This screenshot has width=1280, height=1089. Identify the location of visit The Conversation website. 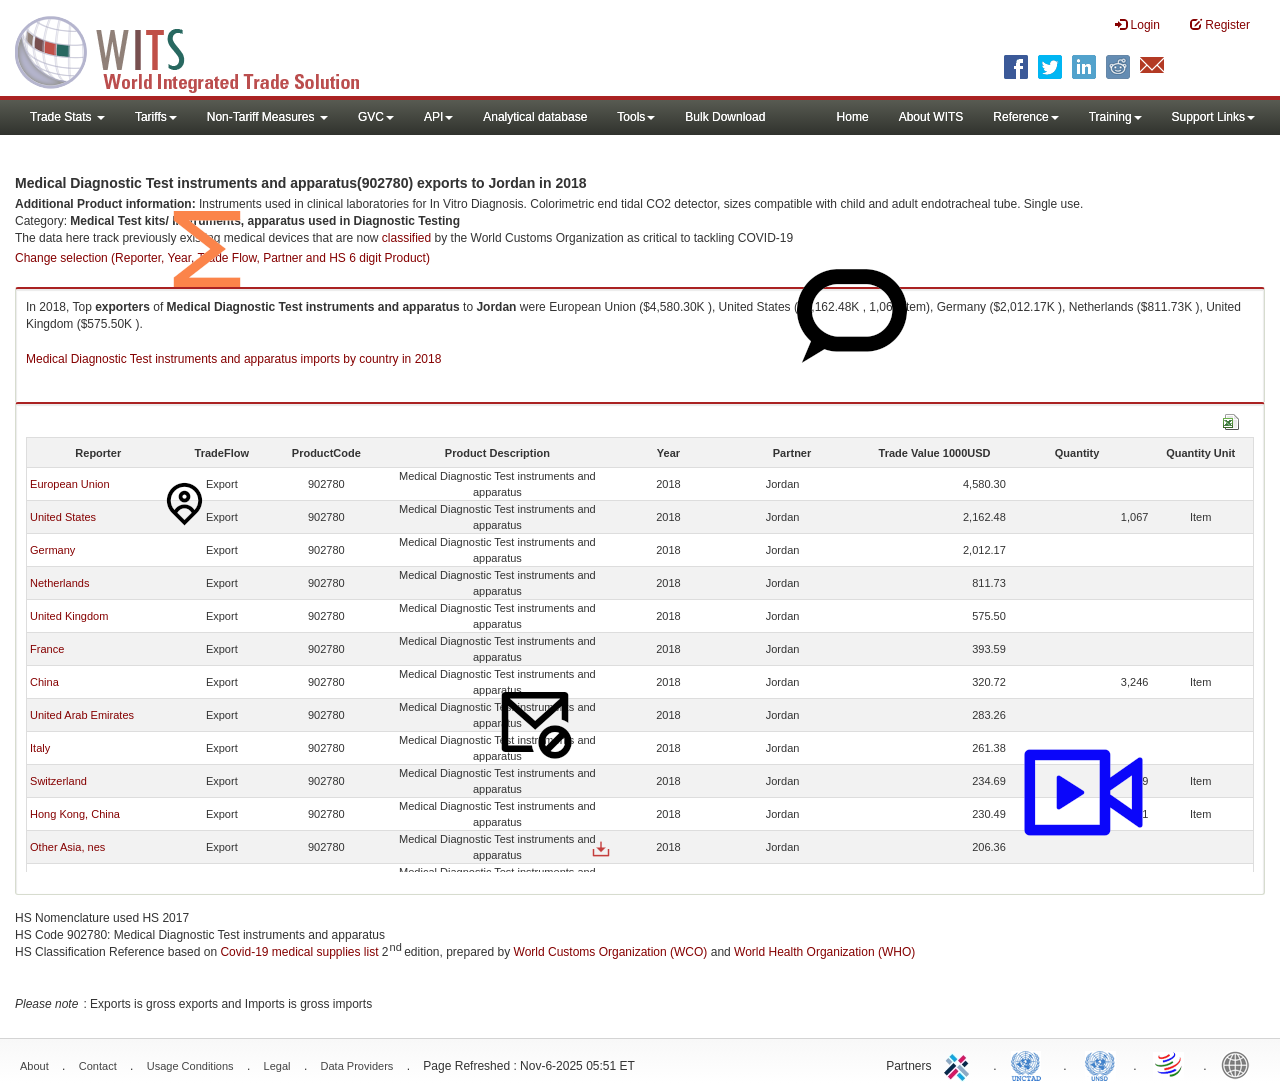
(852, 316).